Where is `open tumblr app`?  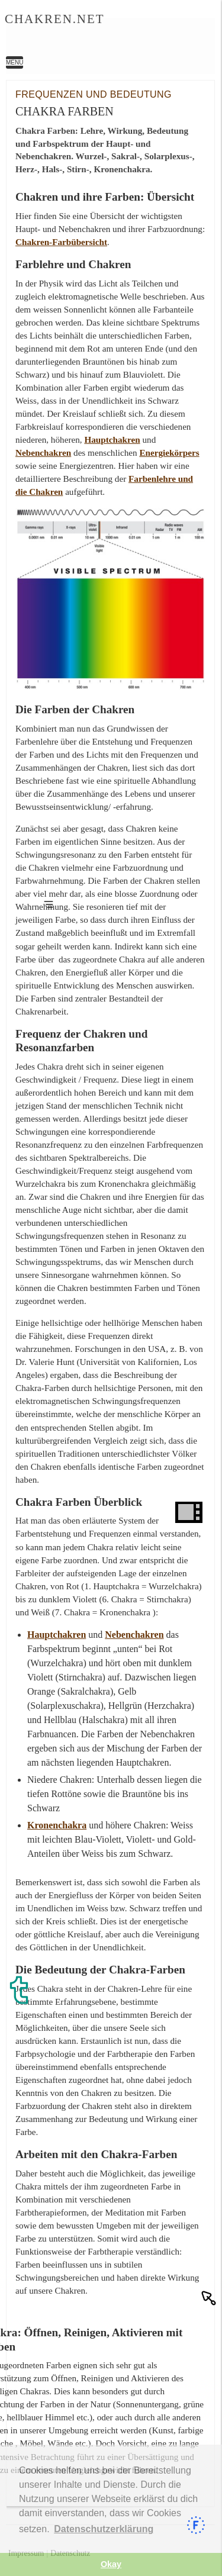 open tumblr app is located at coordinates (19, 1990).